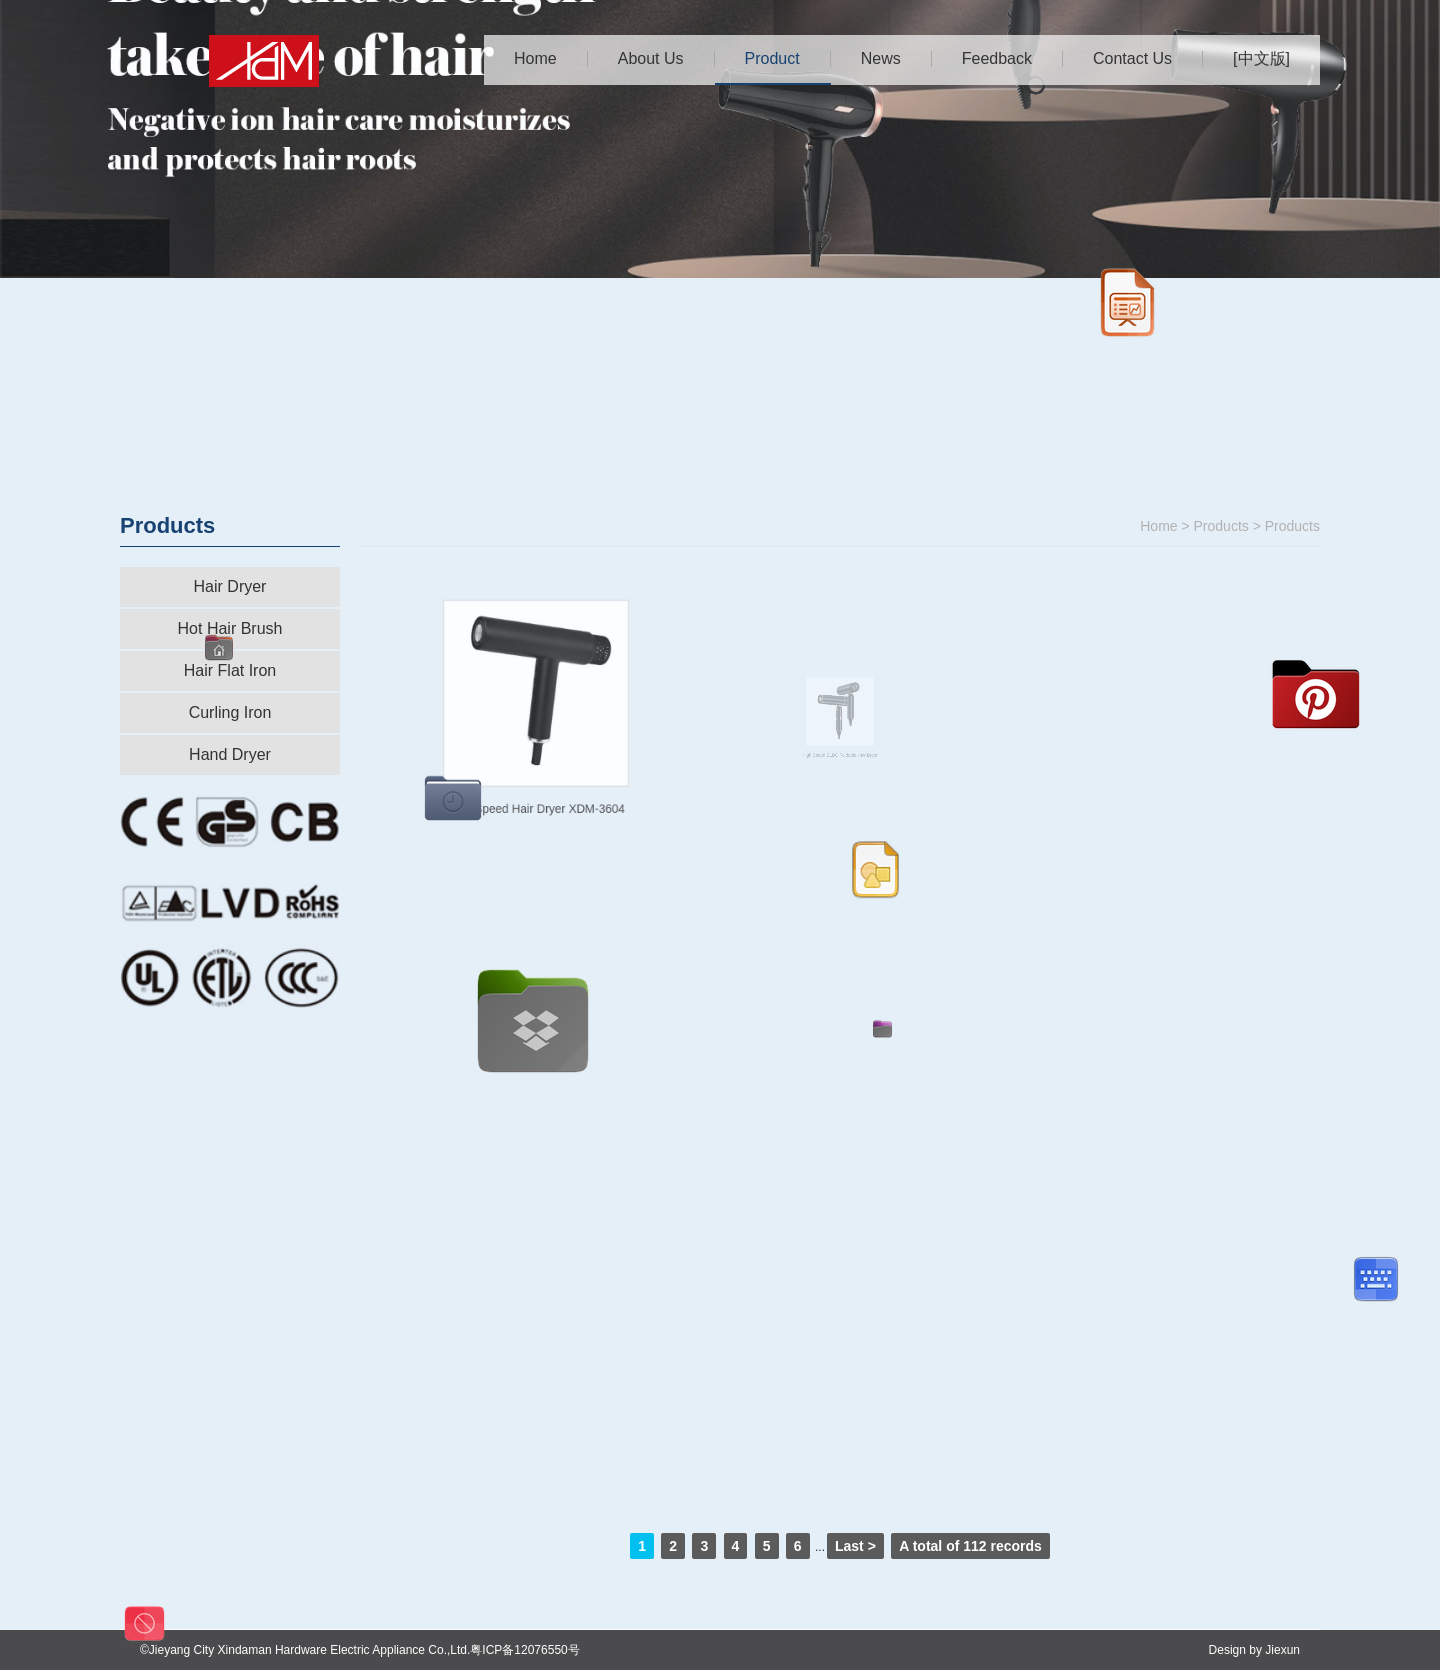 The height and width of the screenshot is (1670, 1440). Describe the element at coordinates (1127, 302) in the screenshot. I see `libreoffice impress presentation file` at that location.